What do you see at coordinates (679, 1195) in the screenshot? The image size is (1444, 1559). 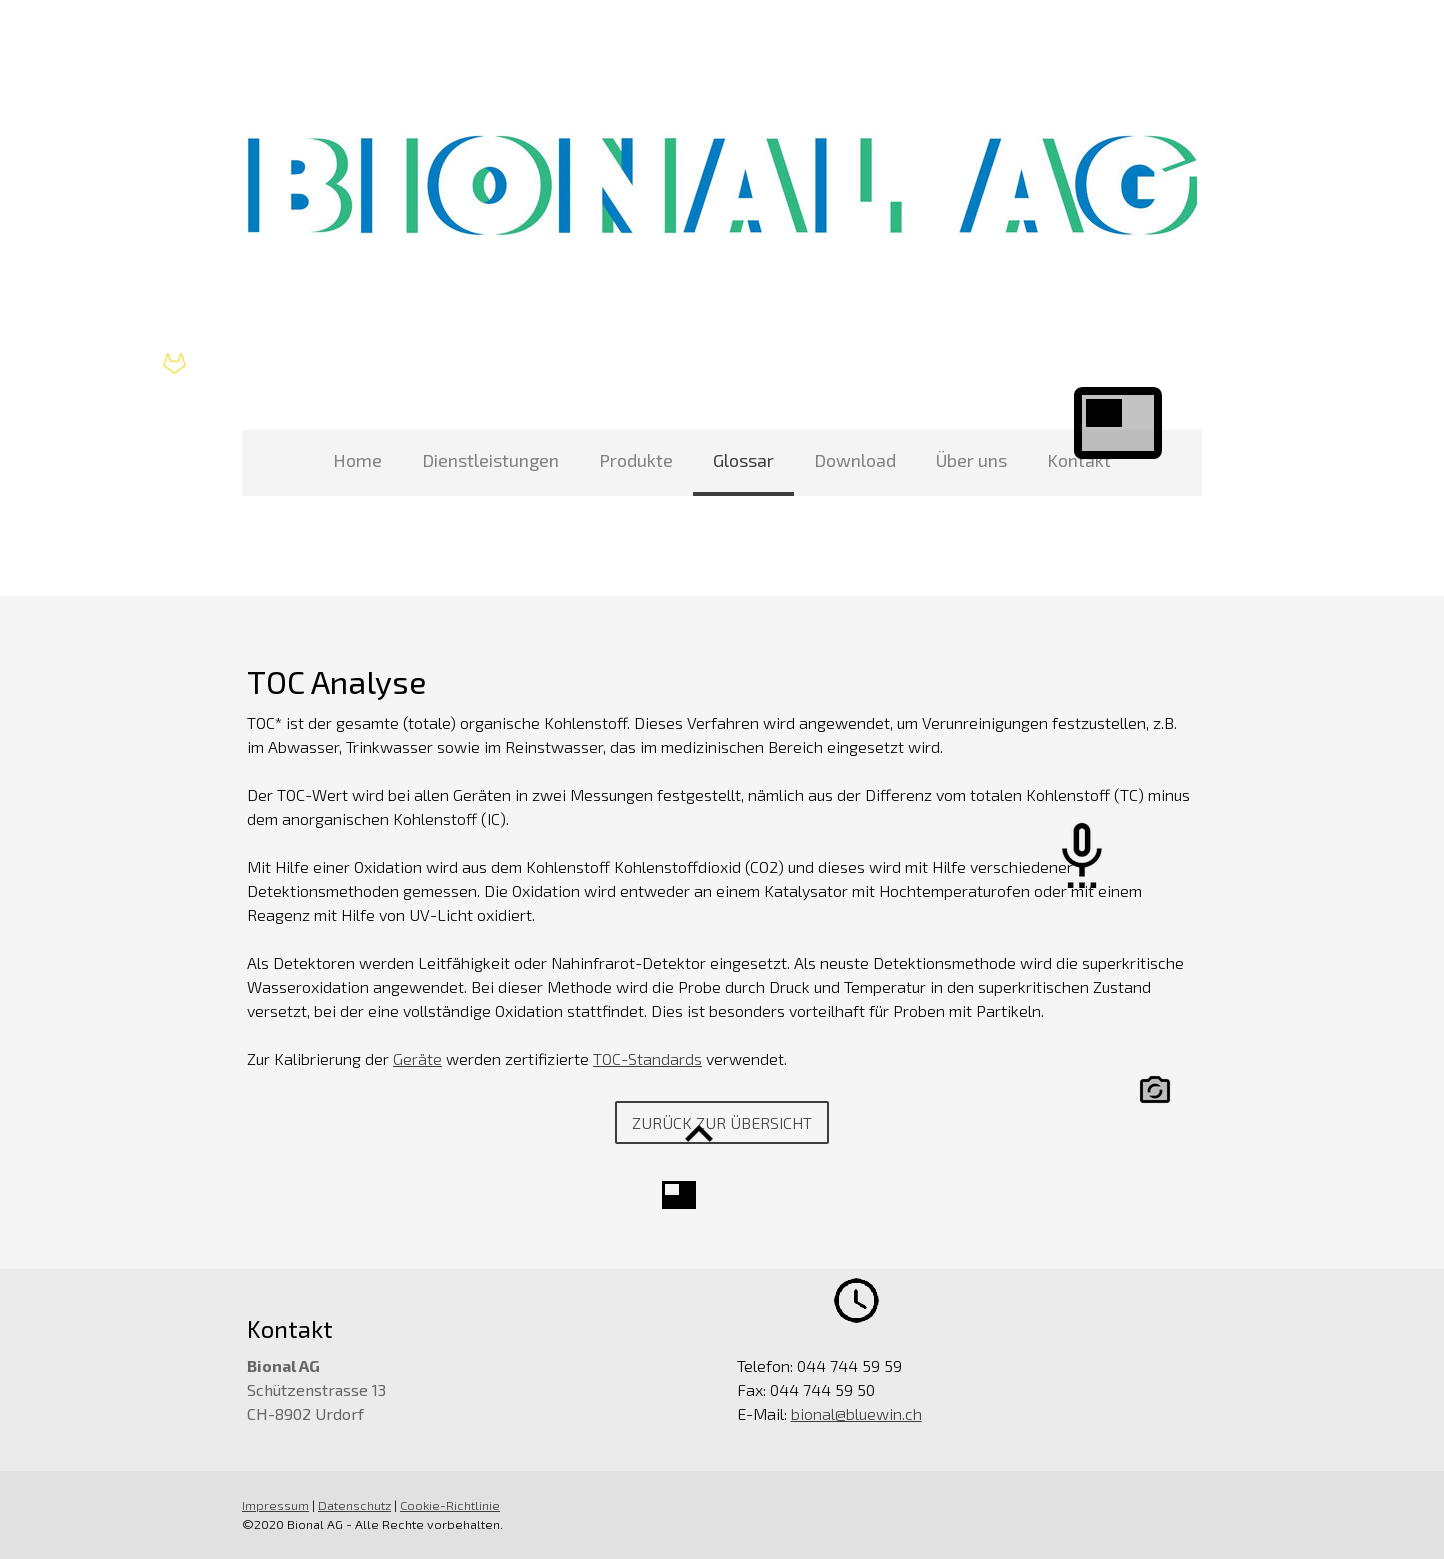 I see `view featured video content` at bounding box center [679, 1195].